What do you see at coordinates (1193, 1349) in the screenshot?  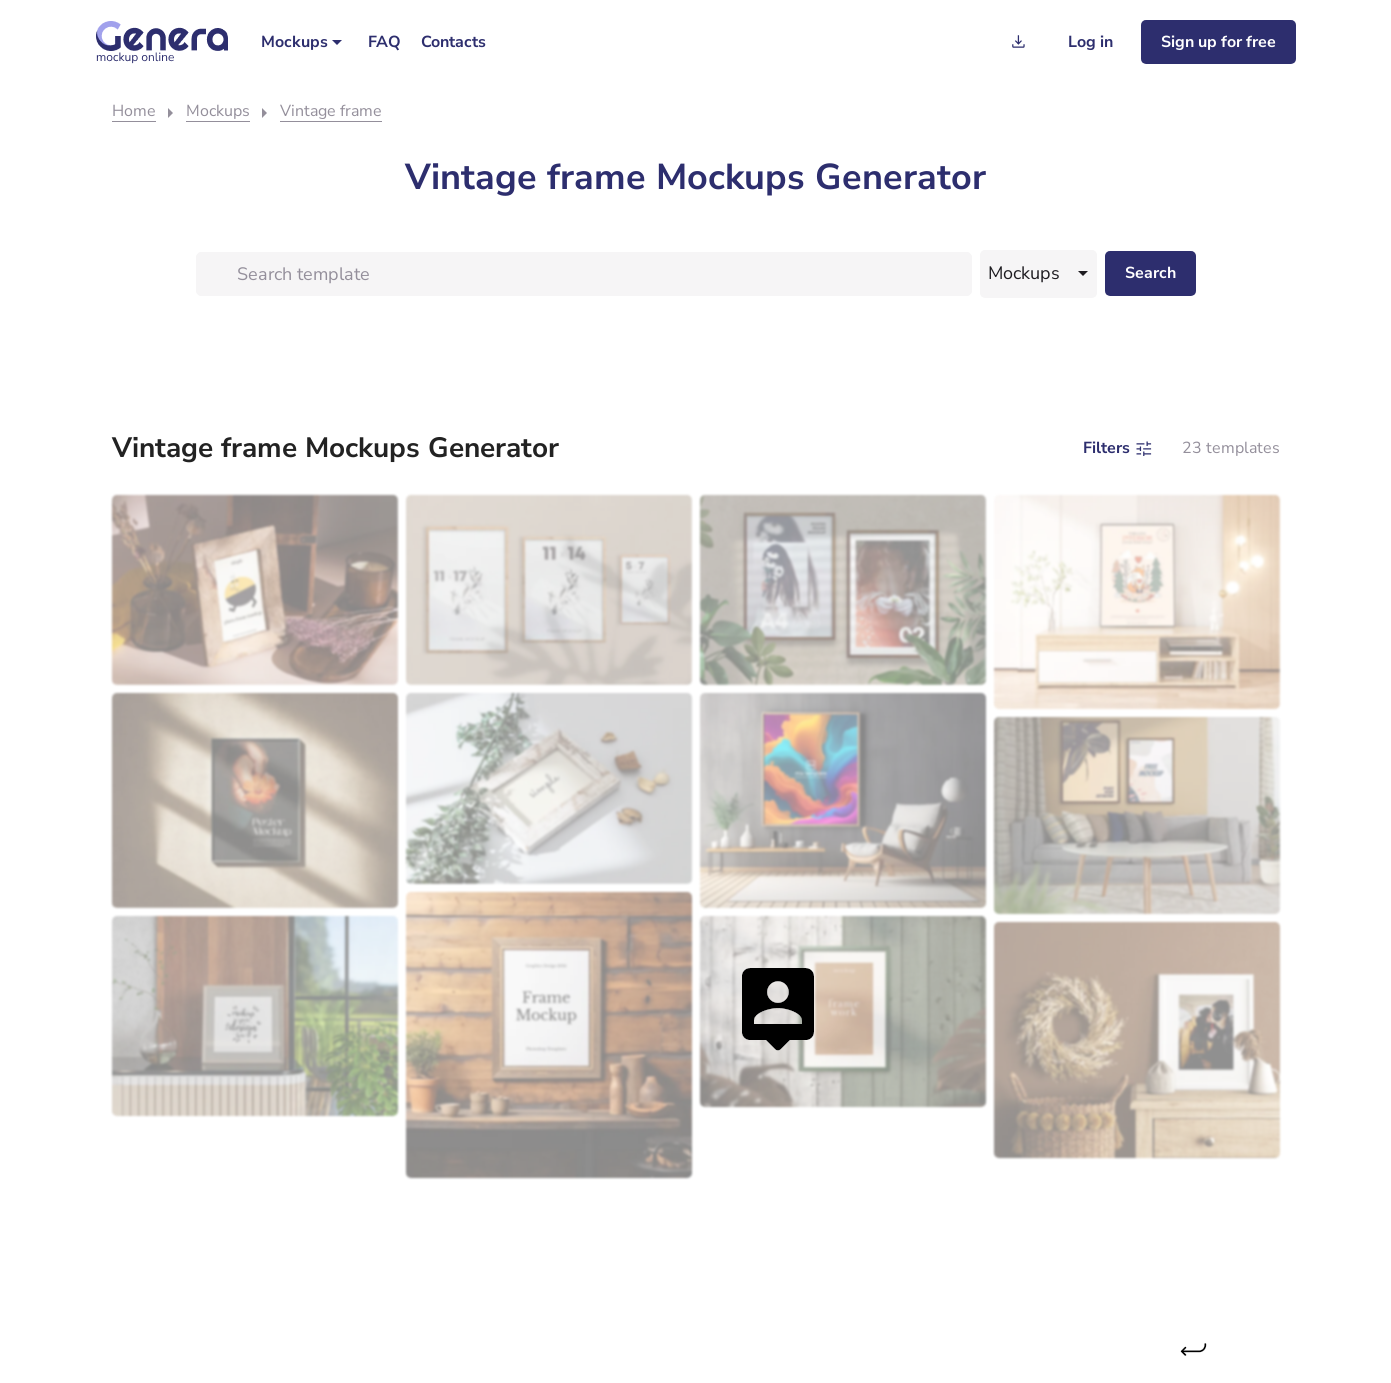 I see `go back to previous screen or step` at bounding box center [1193, 1349].